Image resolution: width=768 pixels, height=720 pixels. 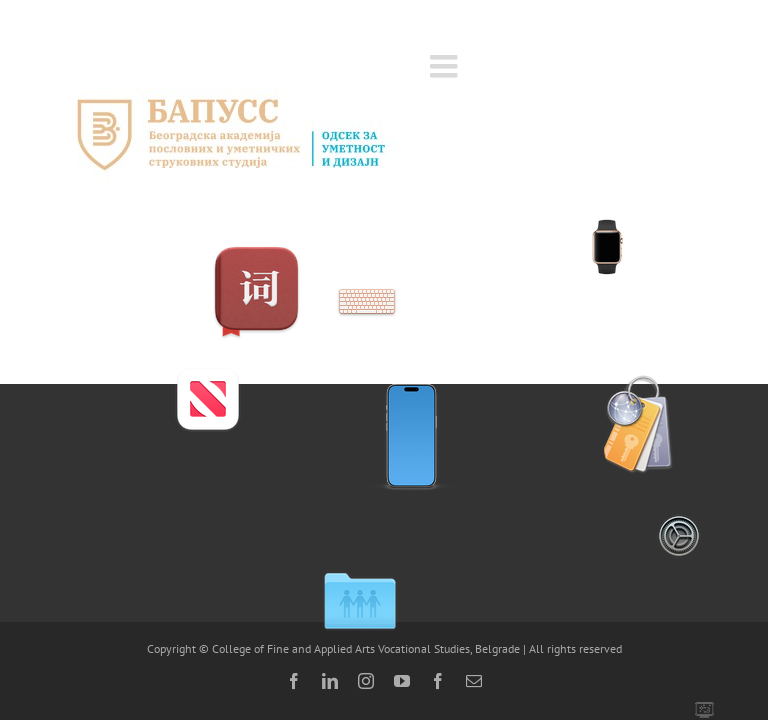 What do you see at coordinates (256, 288) in the screenshot?
I see `open the dictionary app` at bounding box center [256, 288].